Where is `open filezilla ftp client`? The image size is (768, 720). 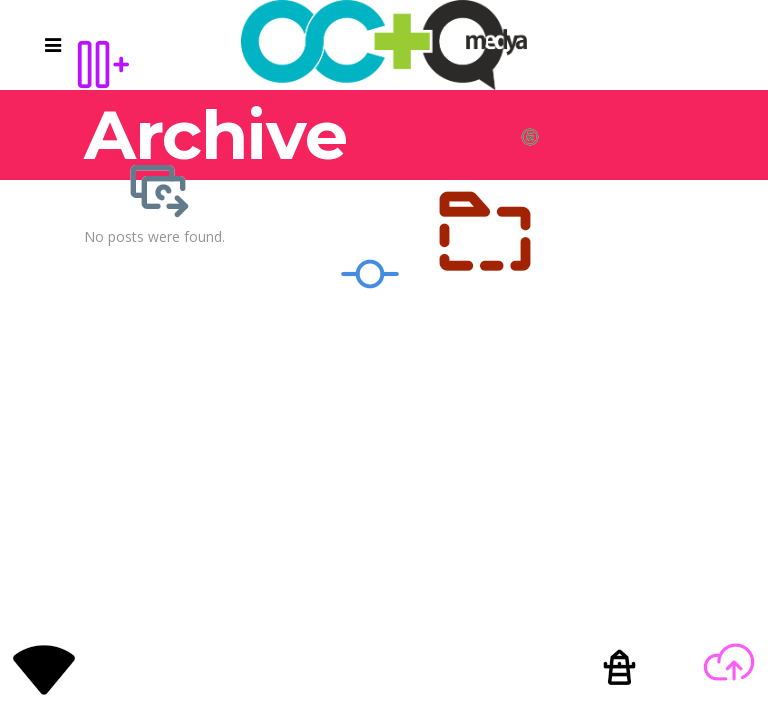 open filezilla ftp client is located at coordinates (530, 137).